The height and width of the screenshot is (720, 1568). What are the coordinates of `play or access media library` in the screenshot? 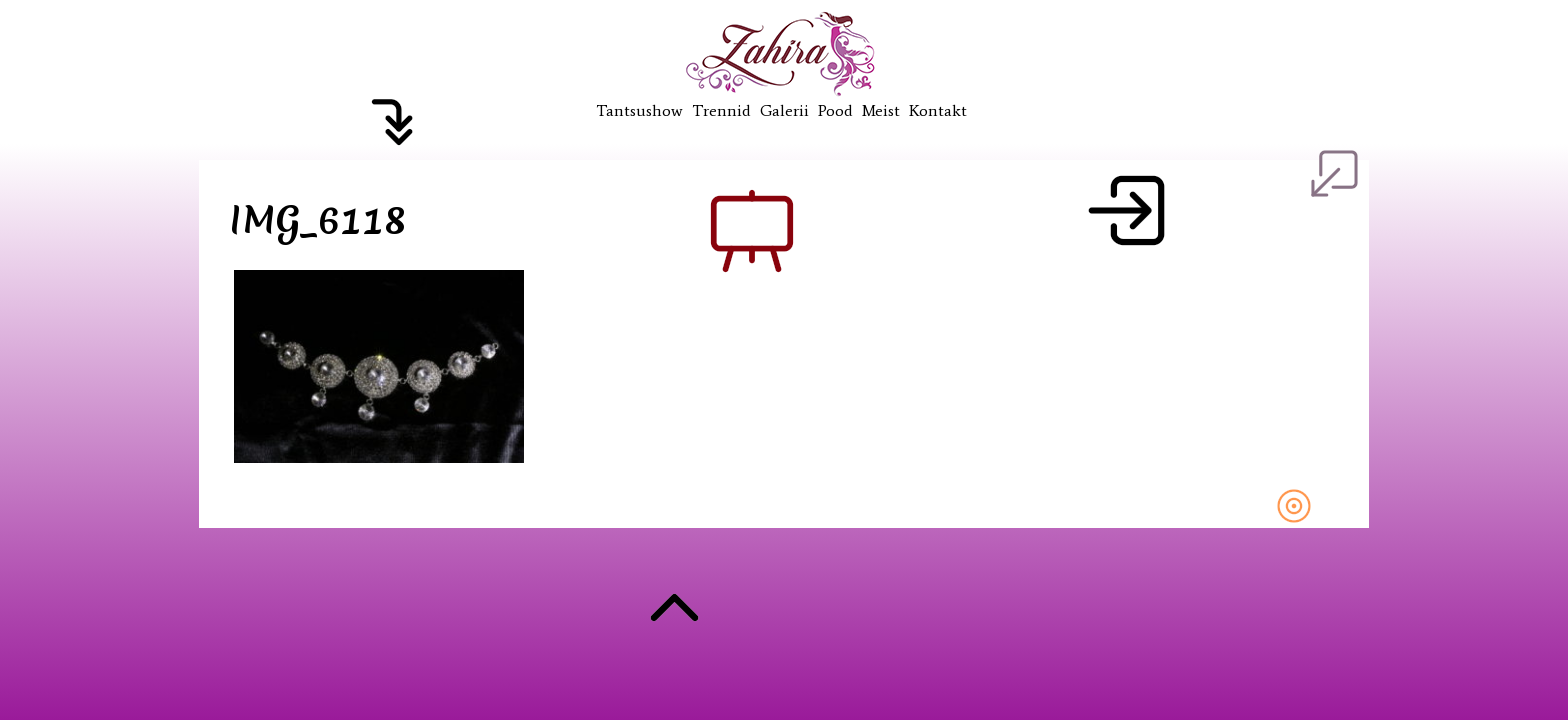 It's located at (1294, 506).